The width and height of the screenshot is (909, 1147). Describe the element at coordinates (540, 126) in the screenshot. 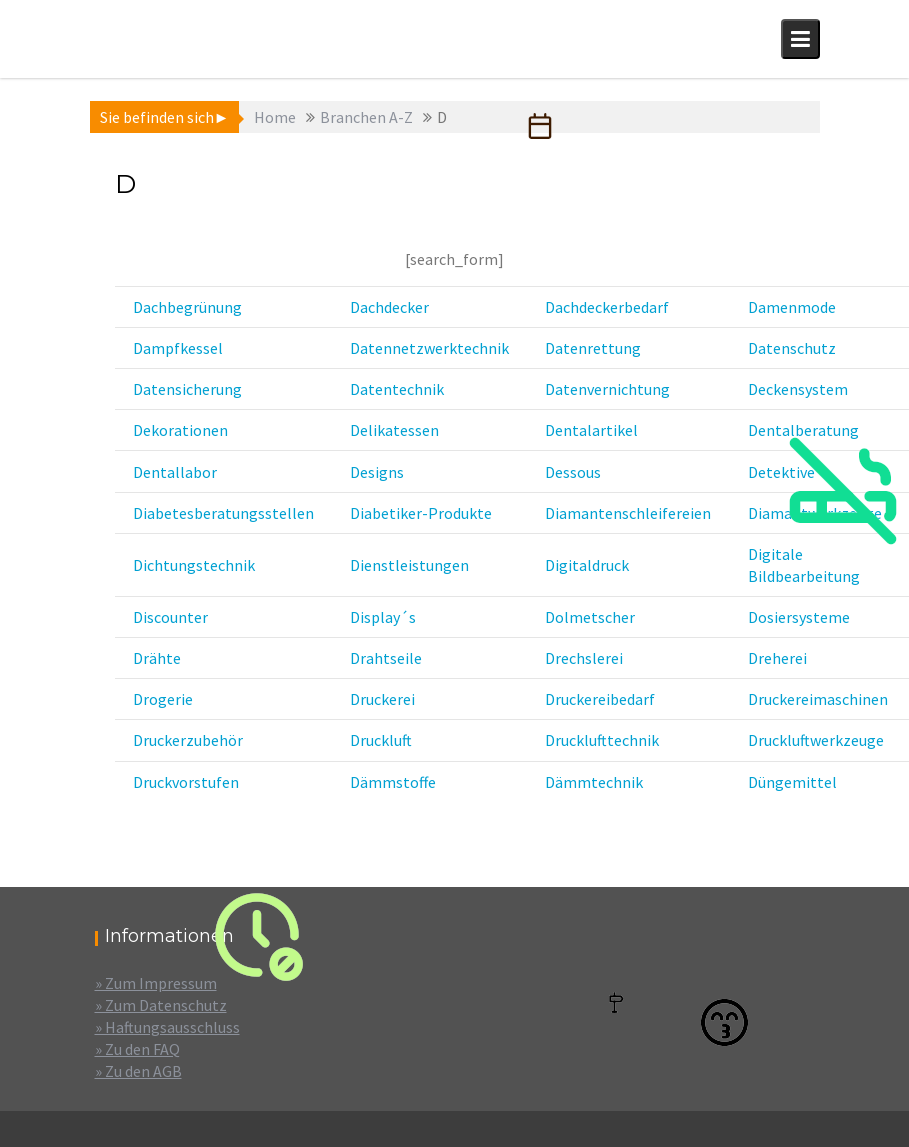

I see `view calendar or scheduled events` at that location.